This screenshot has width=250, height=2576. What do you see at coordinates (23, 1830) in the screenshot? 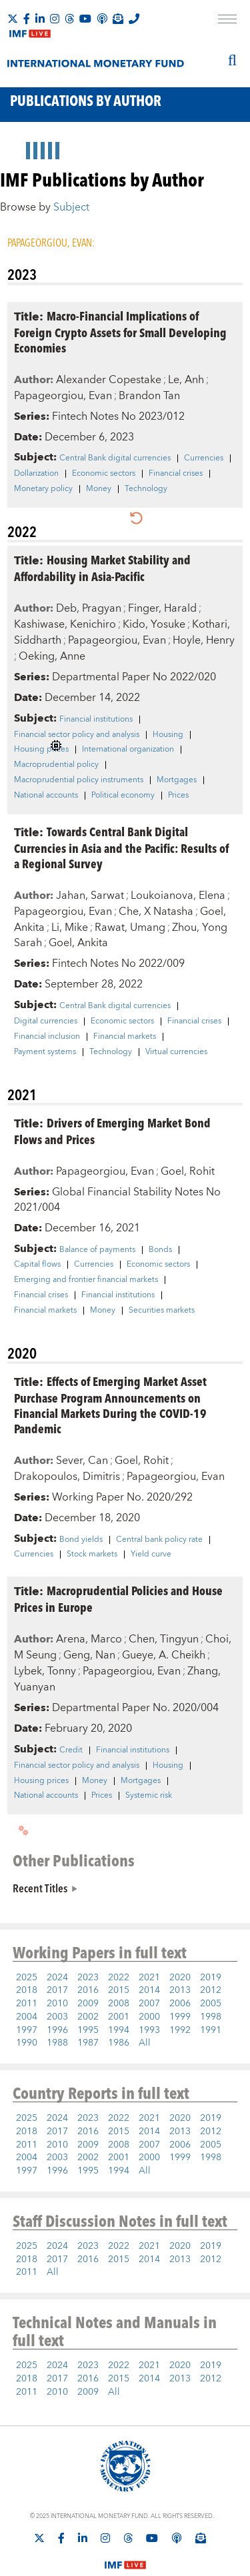
I see `access settings or preferences` at bounding box center [23, 1830].